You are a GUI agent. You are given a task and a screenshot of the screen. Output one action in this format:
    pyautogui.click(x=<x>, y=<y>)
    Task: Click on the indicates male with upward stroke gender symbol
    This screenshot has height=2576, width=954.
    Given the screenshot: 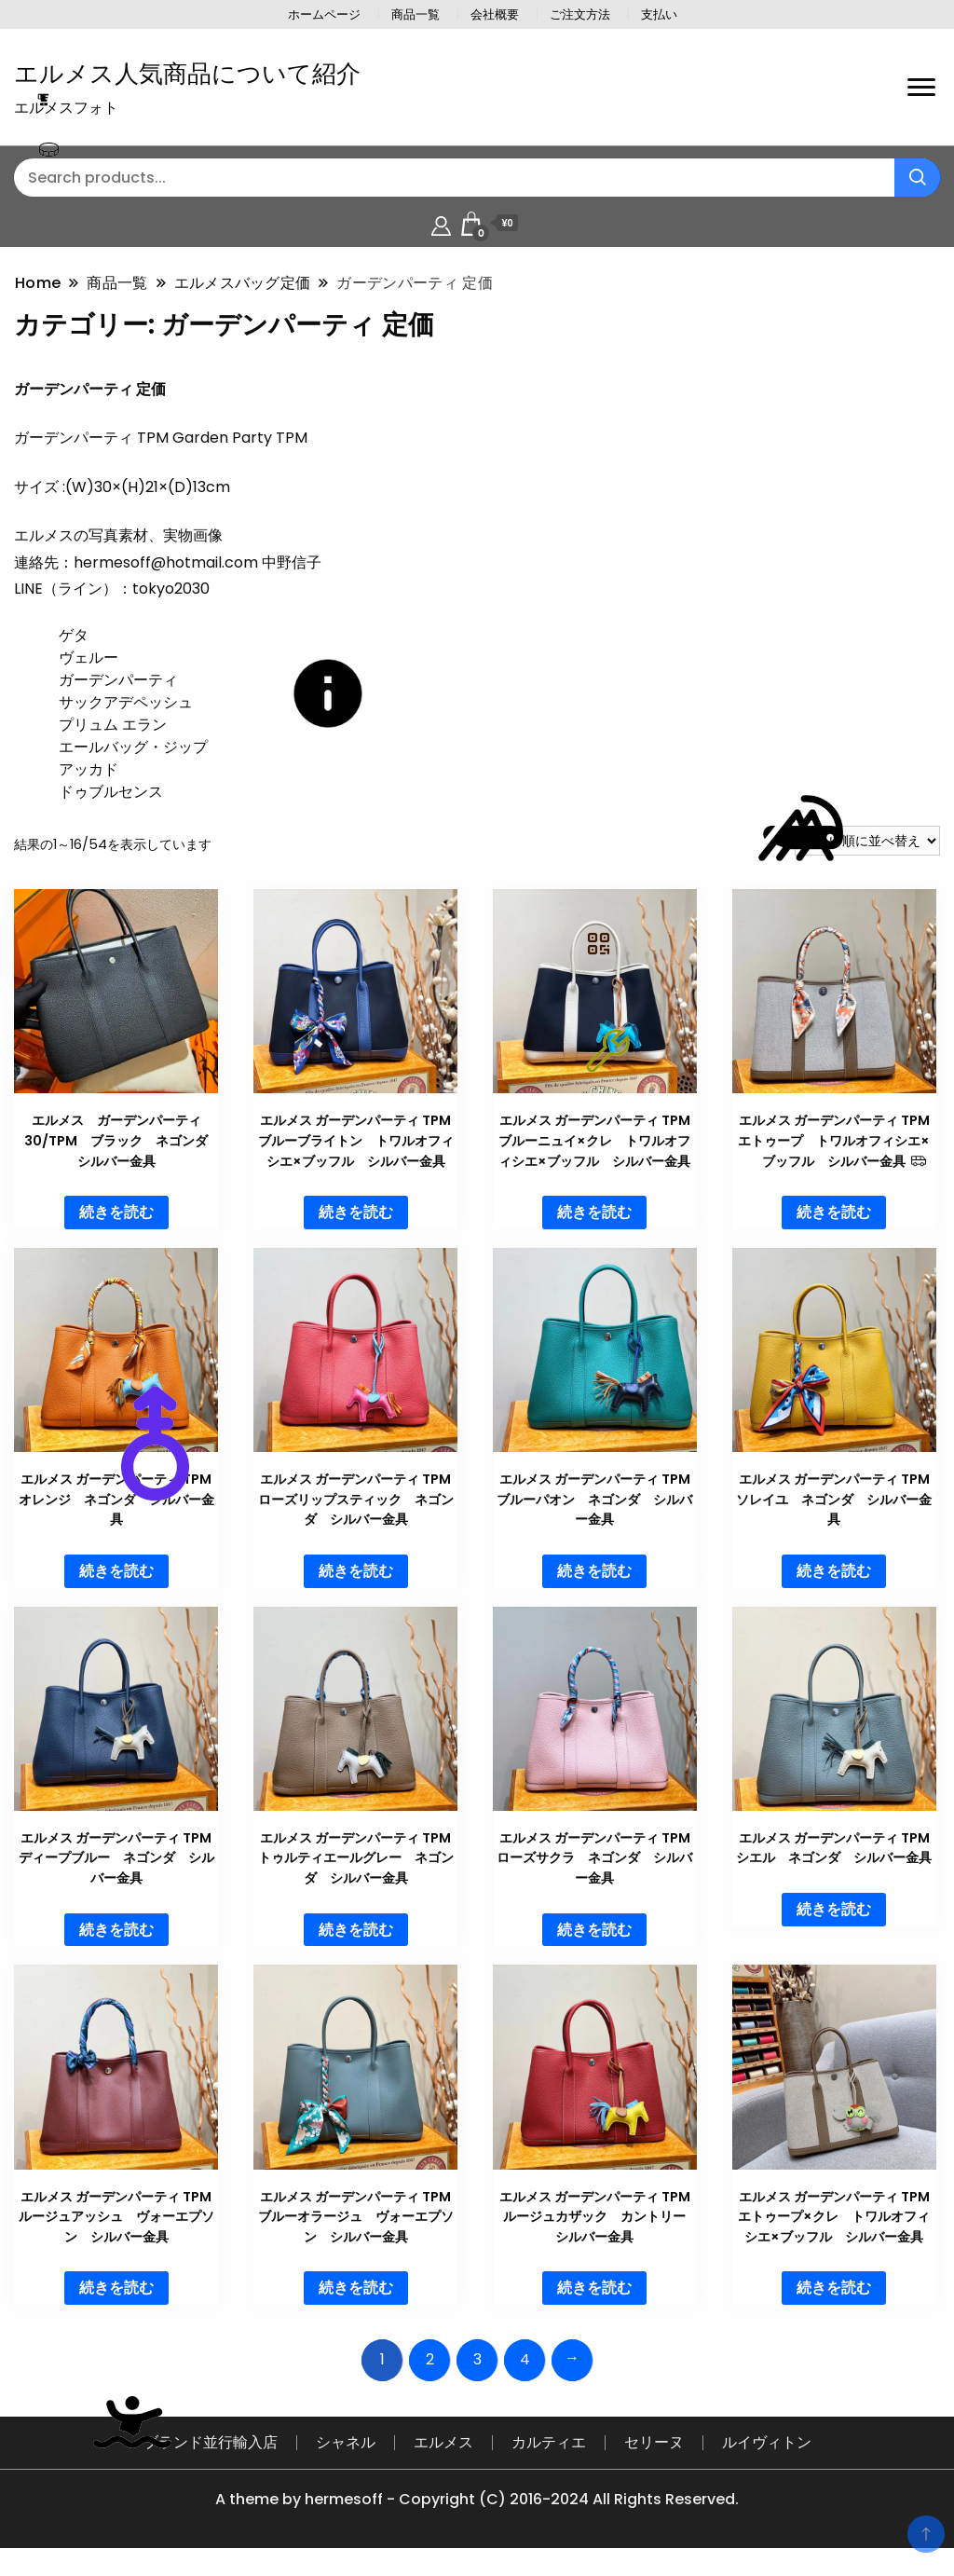 What is the action you would take?
    pyautogui.click(x=155, y=1445)
    